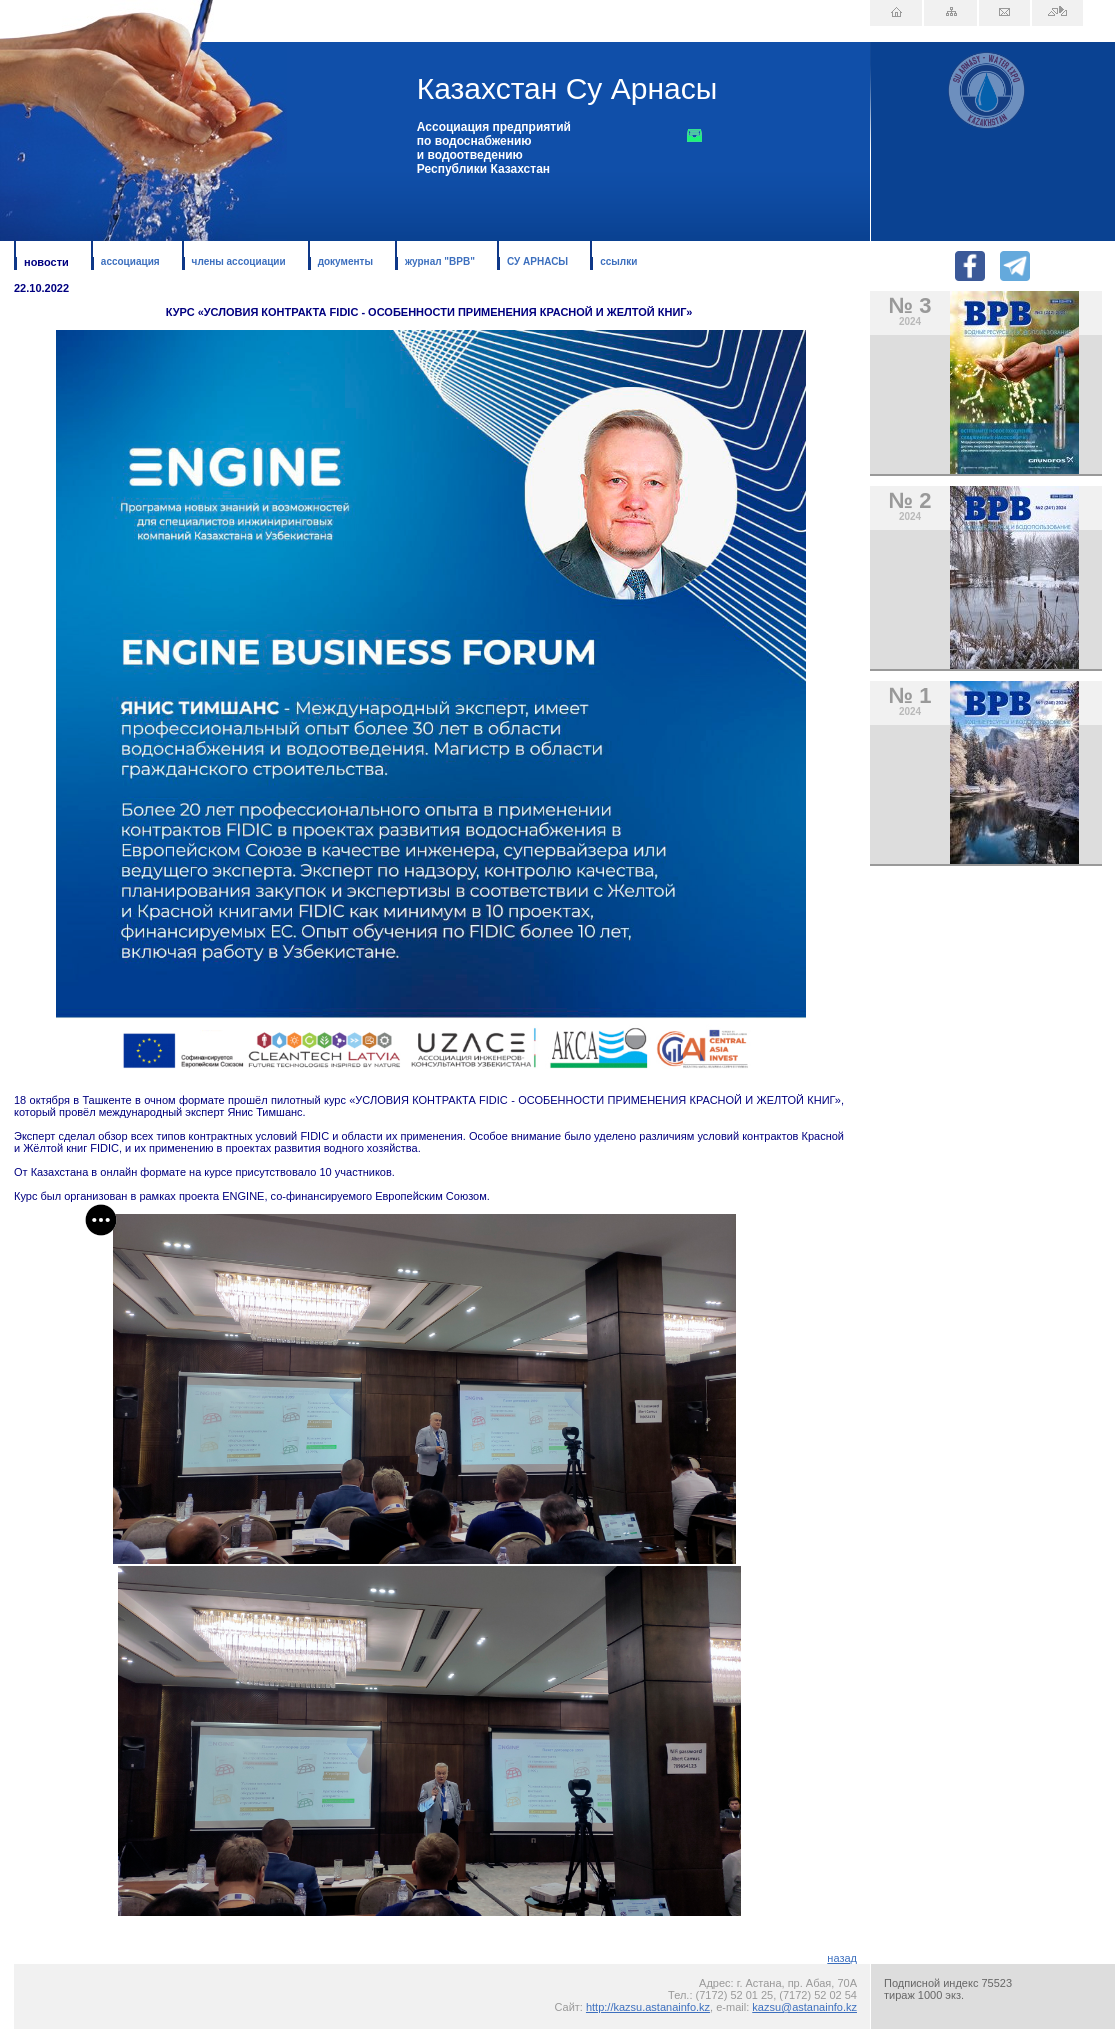 This screenshot has height=2029, width=1115. Describe the element at coordinates (694, 135) in the screenshot. I see `view inbox or incoming files` at that location.